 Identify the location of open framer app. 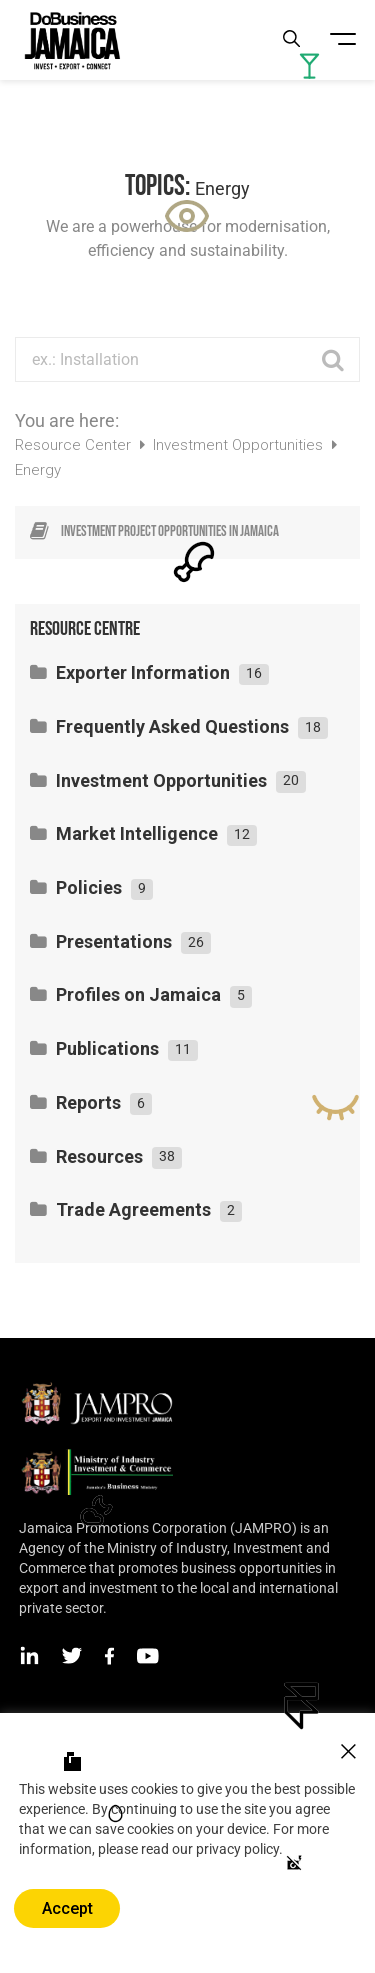
(301, 1703).